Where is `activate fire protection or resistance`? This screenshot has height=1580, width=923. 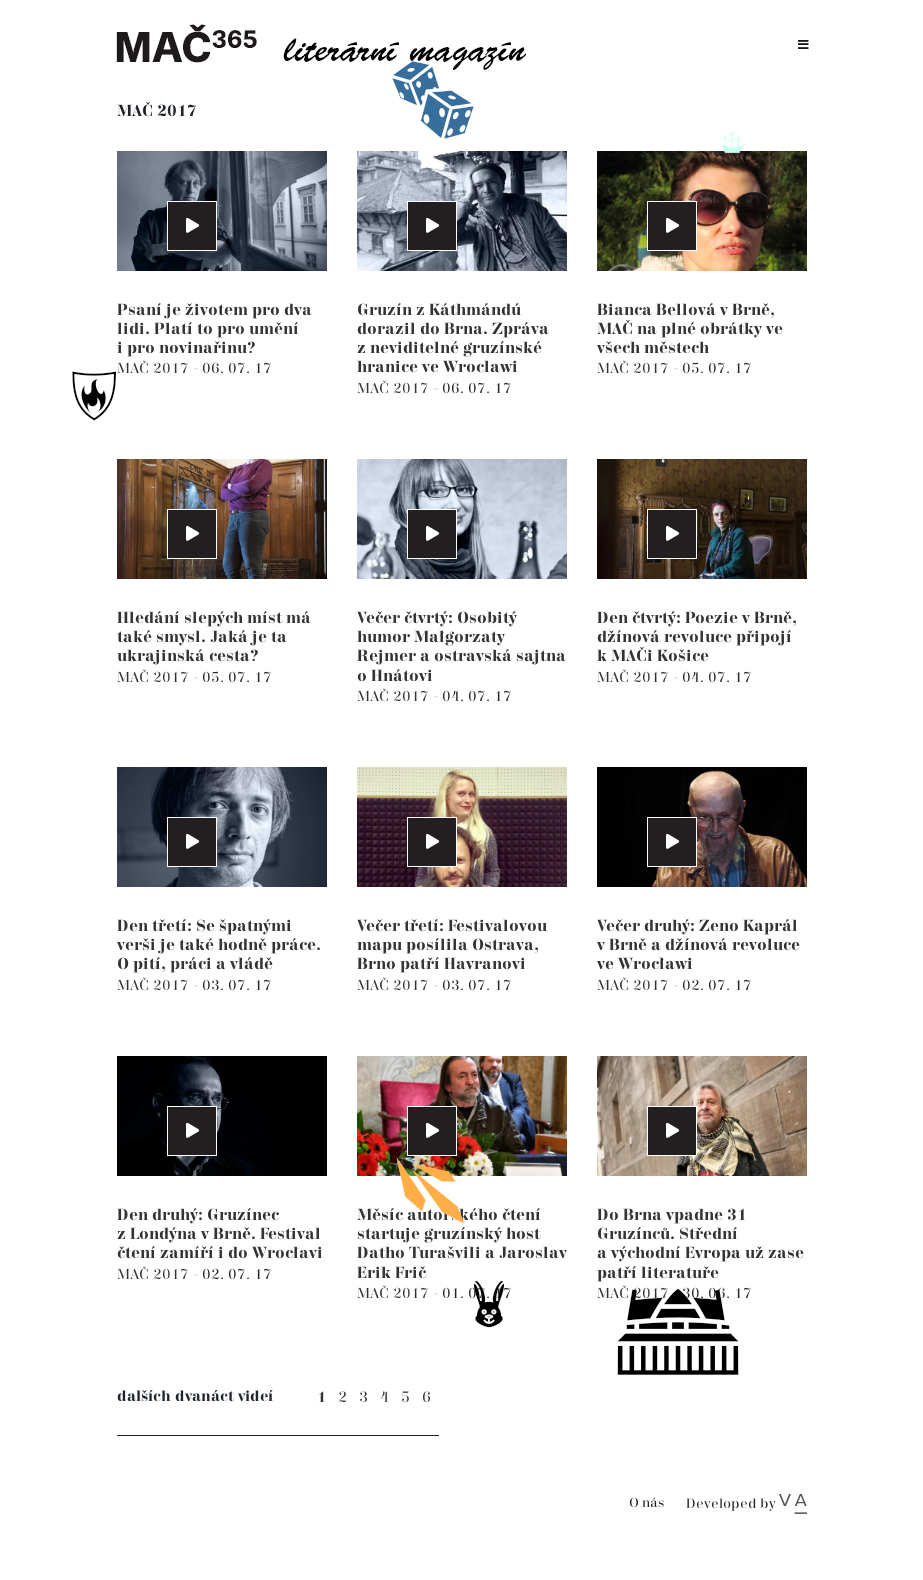 activate fire protection or resistance is located at coordinates (94, 396).